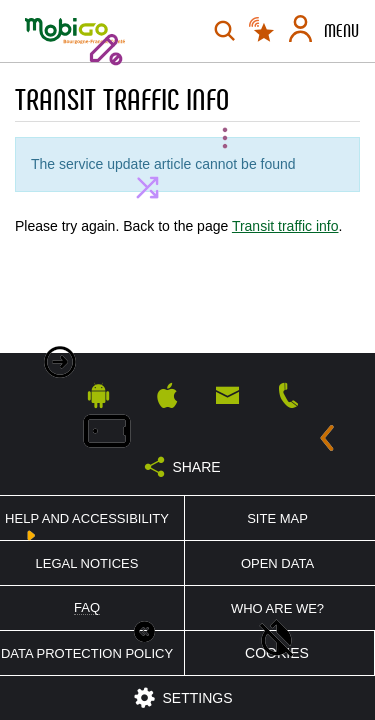  What do you see at coordinates (144, 631) in the screenshot?
I see `go back to previous section` at bounding box center [144, 631].